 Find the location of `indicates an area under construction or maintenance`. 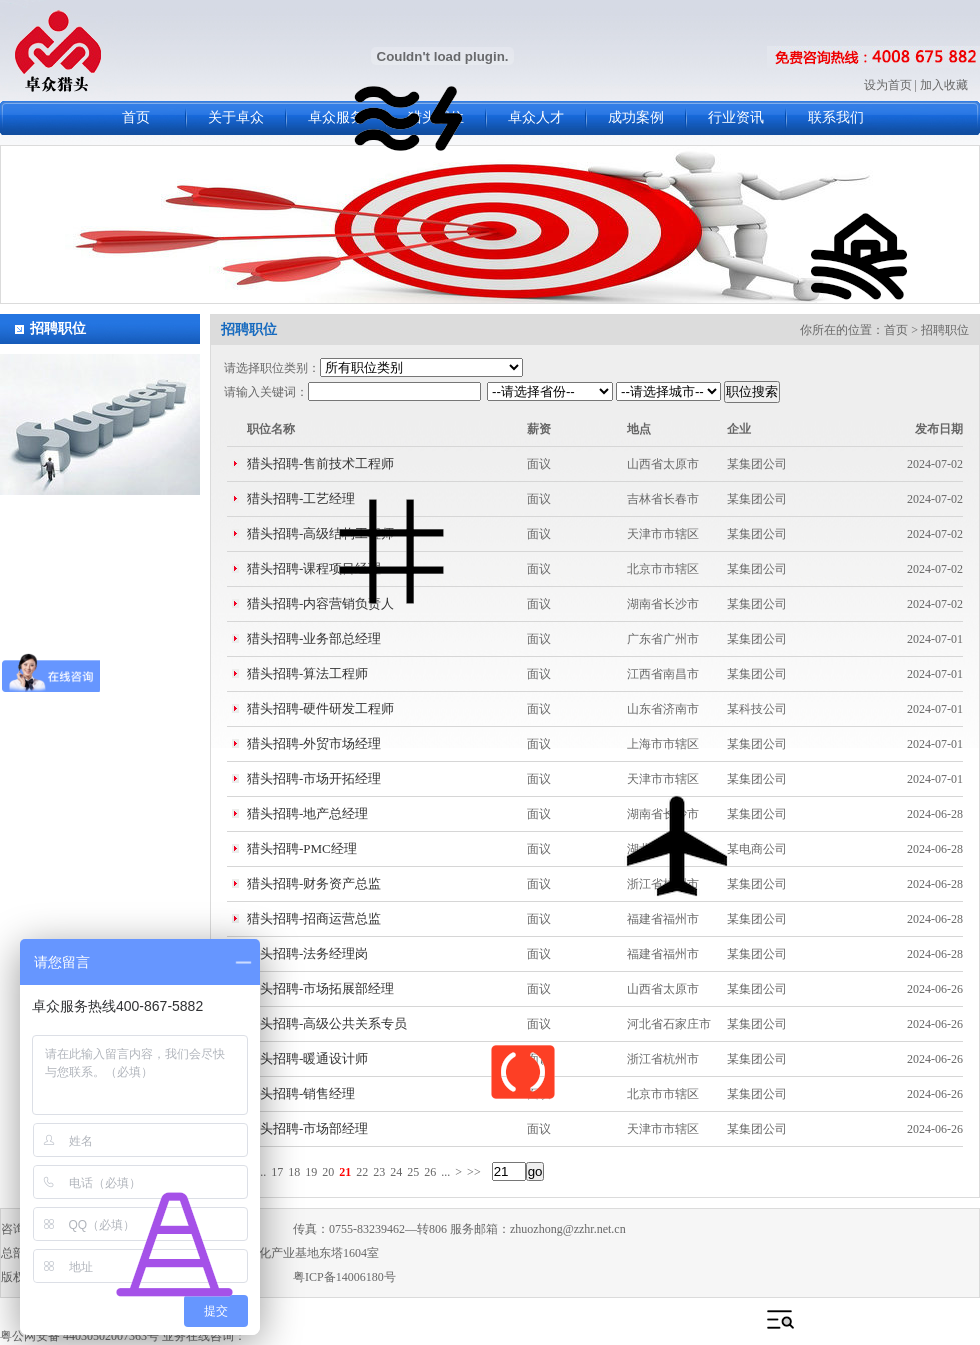

indicates an area under construction or maintenance is located at coordinates (174, 1246).